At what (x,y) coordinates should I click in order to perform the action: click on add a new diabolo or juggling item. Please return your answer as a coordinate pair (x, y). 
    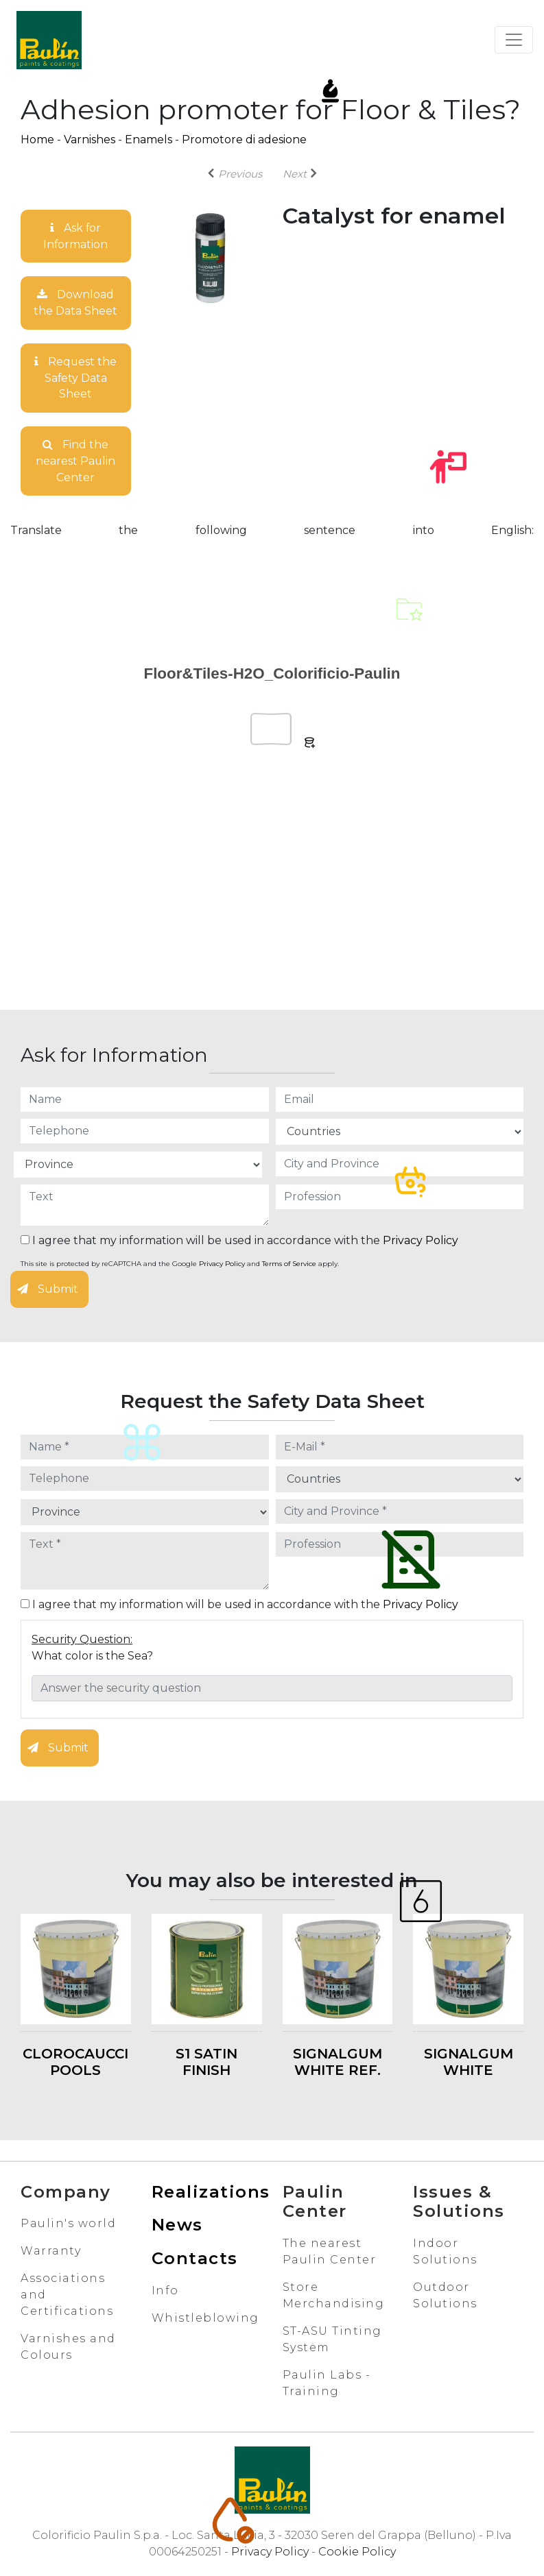
    Looking at the image, I should click on (309, 742).